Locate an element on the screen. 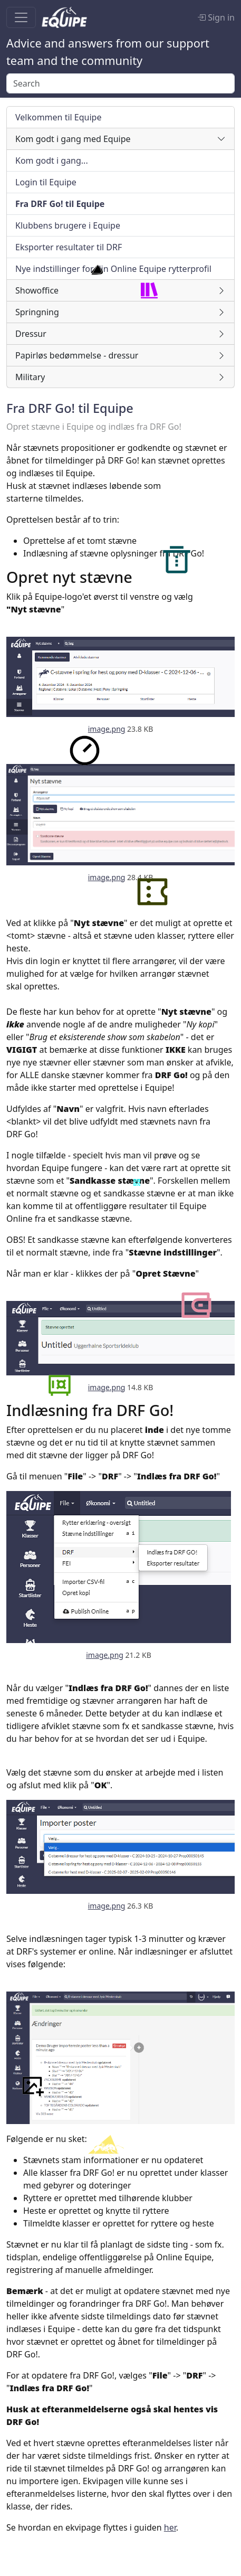 This screenshot has width=241, height=2576. add a new image or photo is located at coordinates (32, 2086).